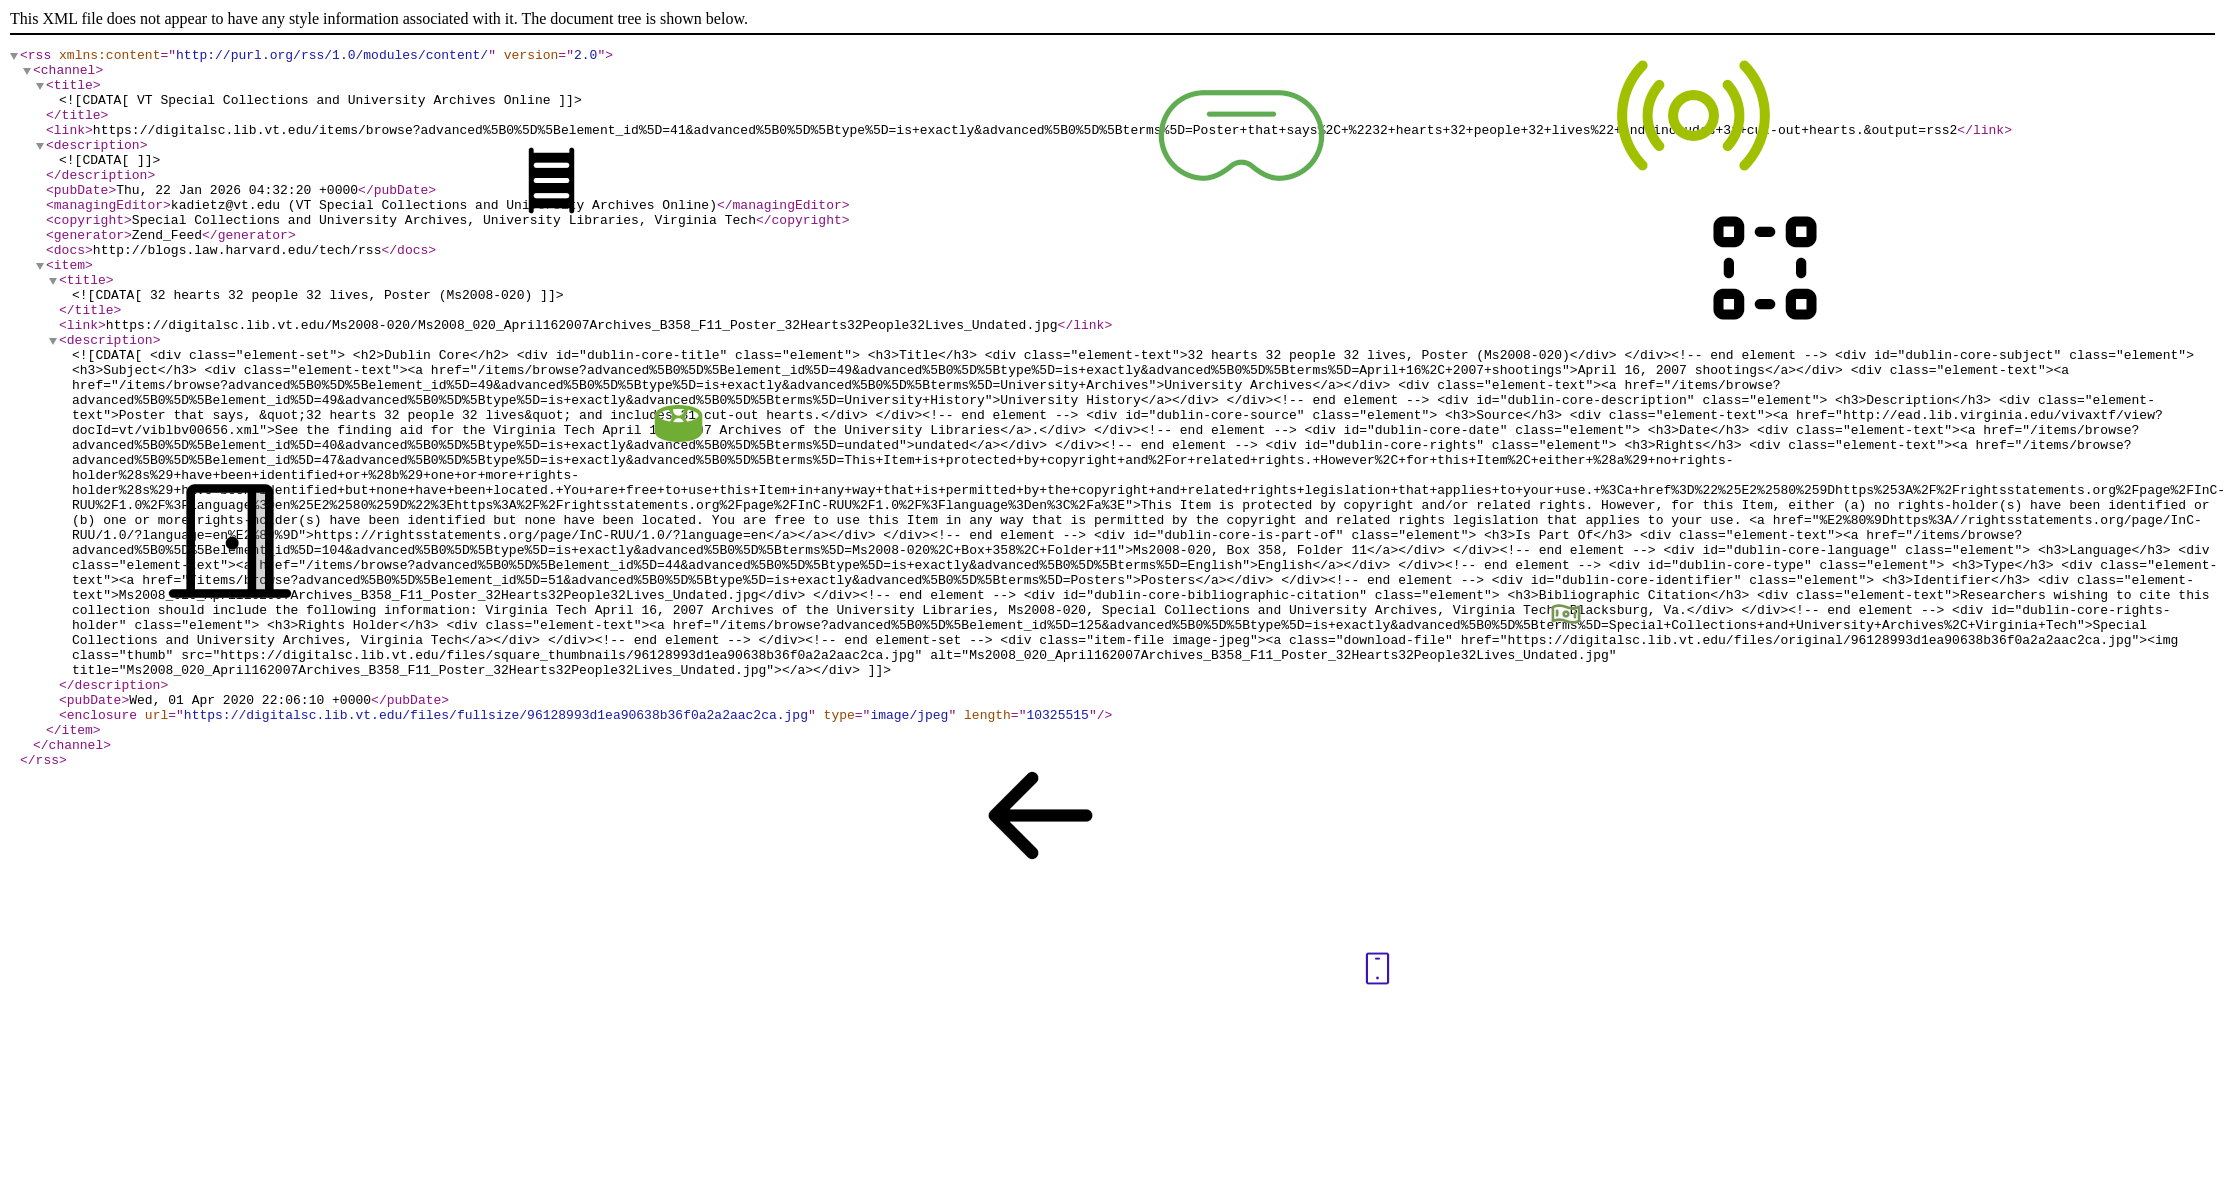  Describe the element at coordinates (551, 180) in the screenshot. I see `access step-by-step instructions or tutorials` at that location.